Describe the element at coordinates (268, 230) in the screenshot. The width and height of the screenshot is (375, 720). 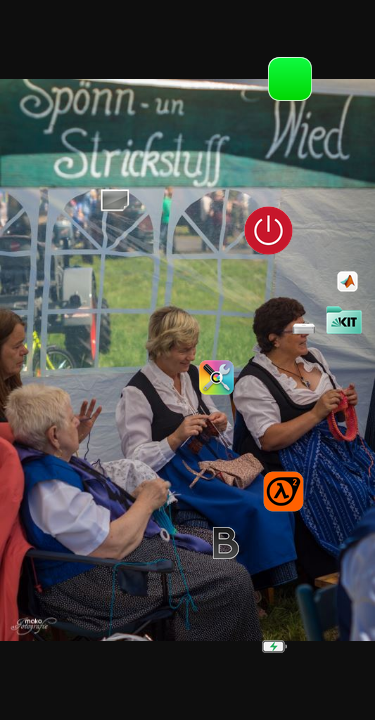
I see `shut down or power off the system` at that location.